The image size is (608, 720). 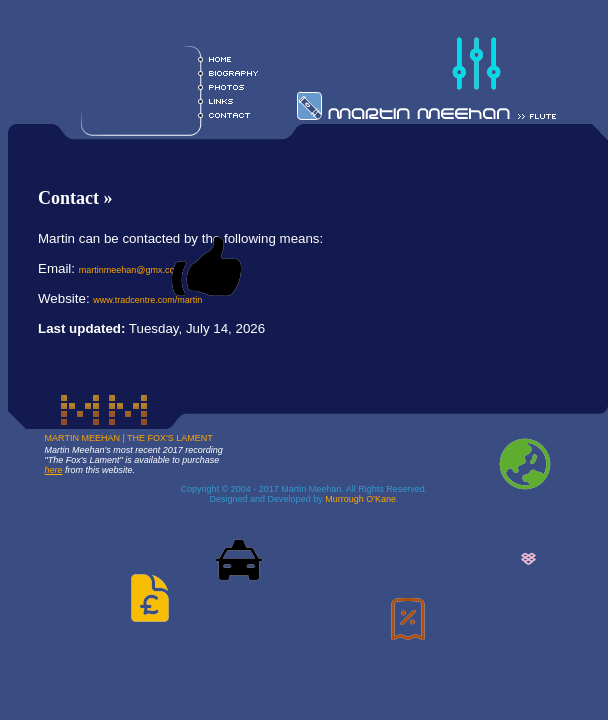 What do you see at coordinates (476, 63) in the screenshot?
I see `adjust settings or preferences` at bounding box center [476, 63].